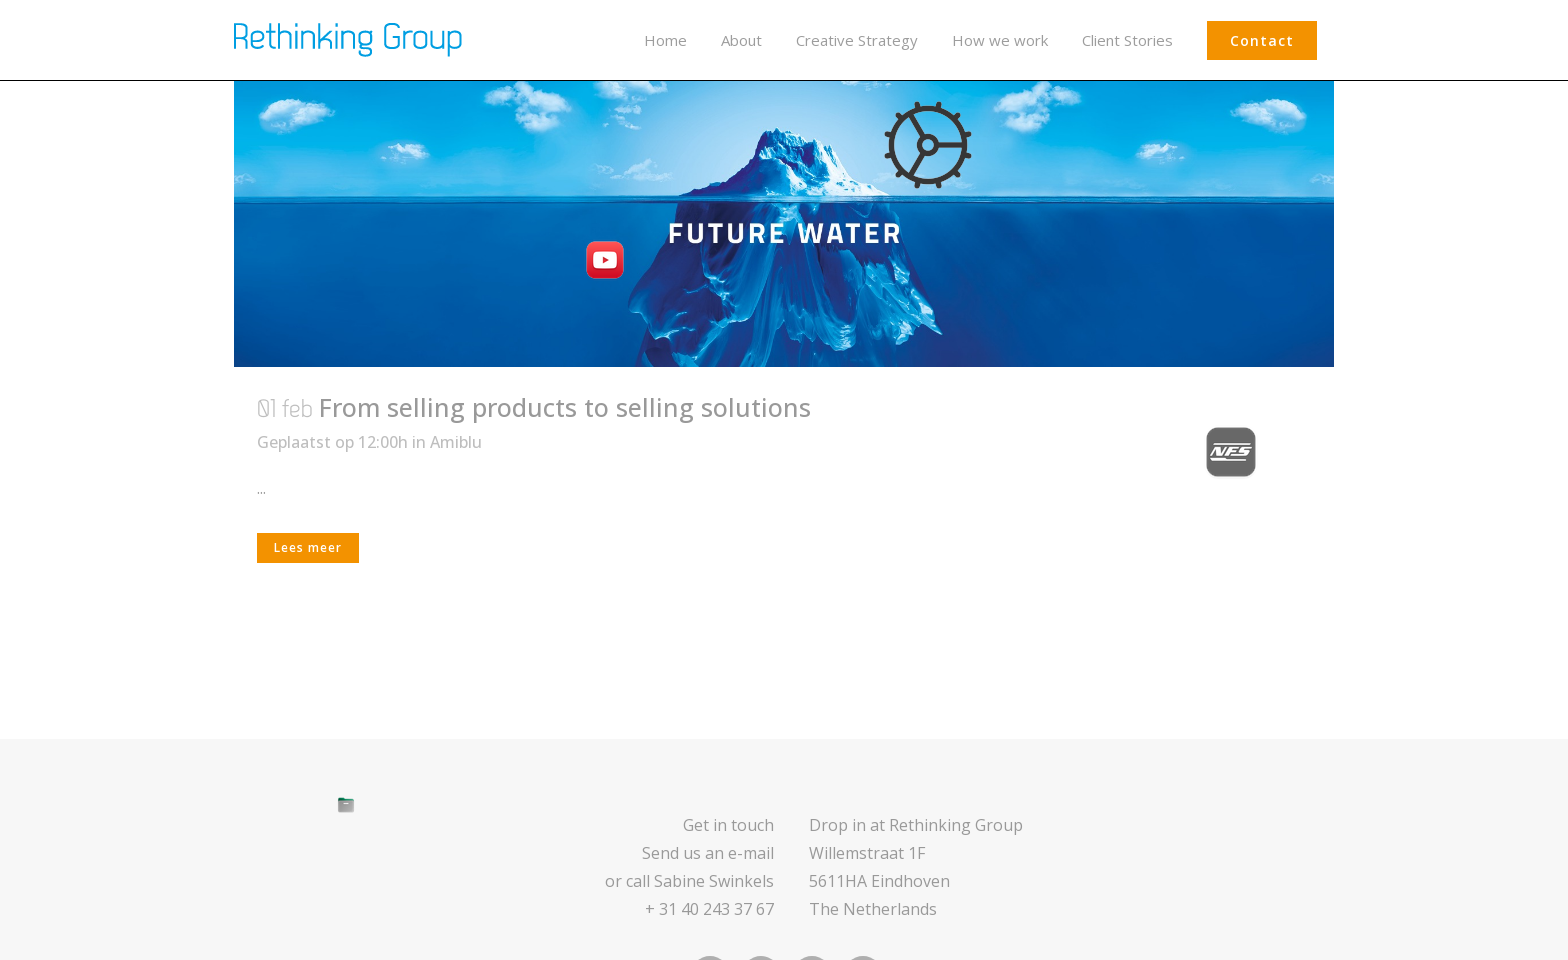 The image size is (1568, 960). Describe the element at coordinates (1231, 452) in the screenshot. I see `launch need for speed underground 2 game` at that location.